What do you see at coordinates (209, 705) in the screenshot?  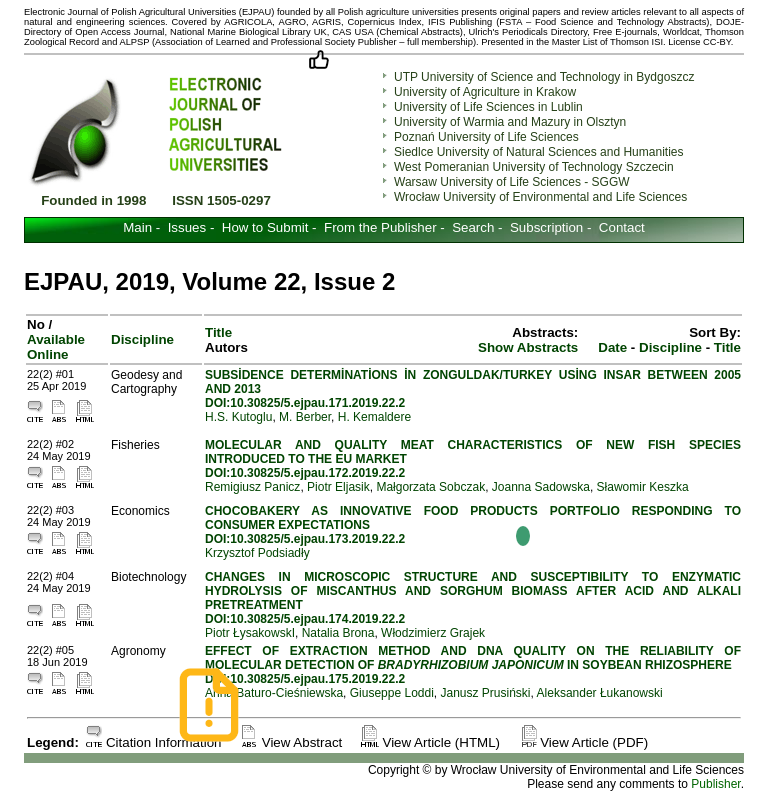 I see `indicates a file with an error or warning` at bounding box center [209, 705].